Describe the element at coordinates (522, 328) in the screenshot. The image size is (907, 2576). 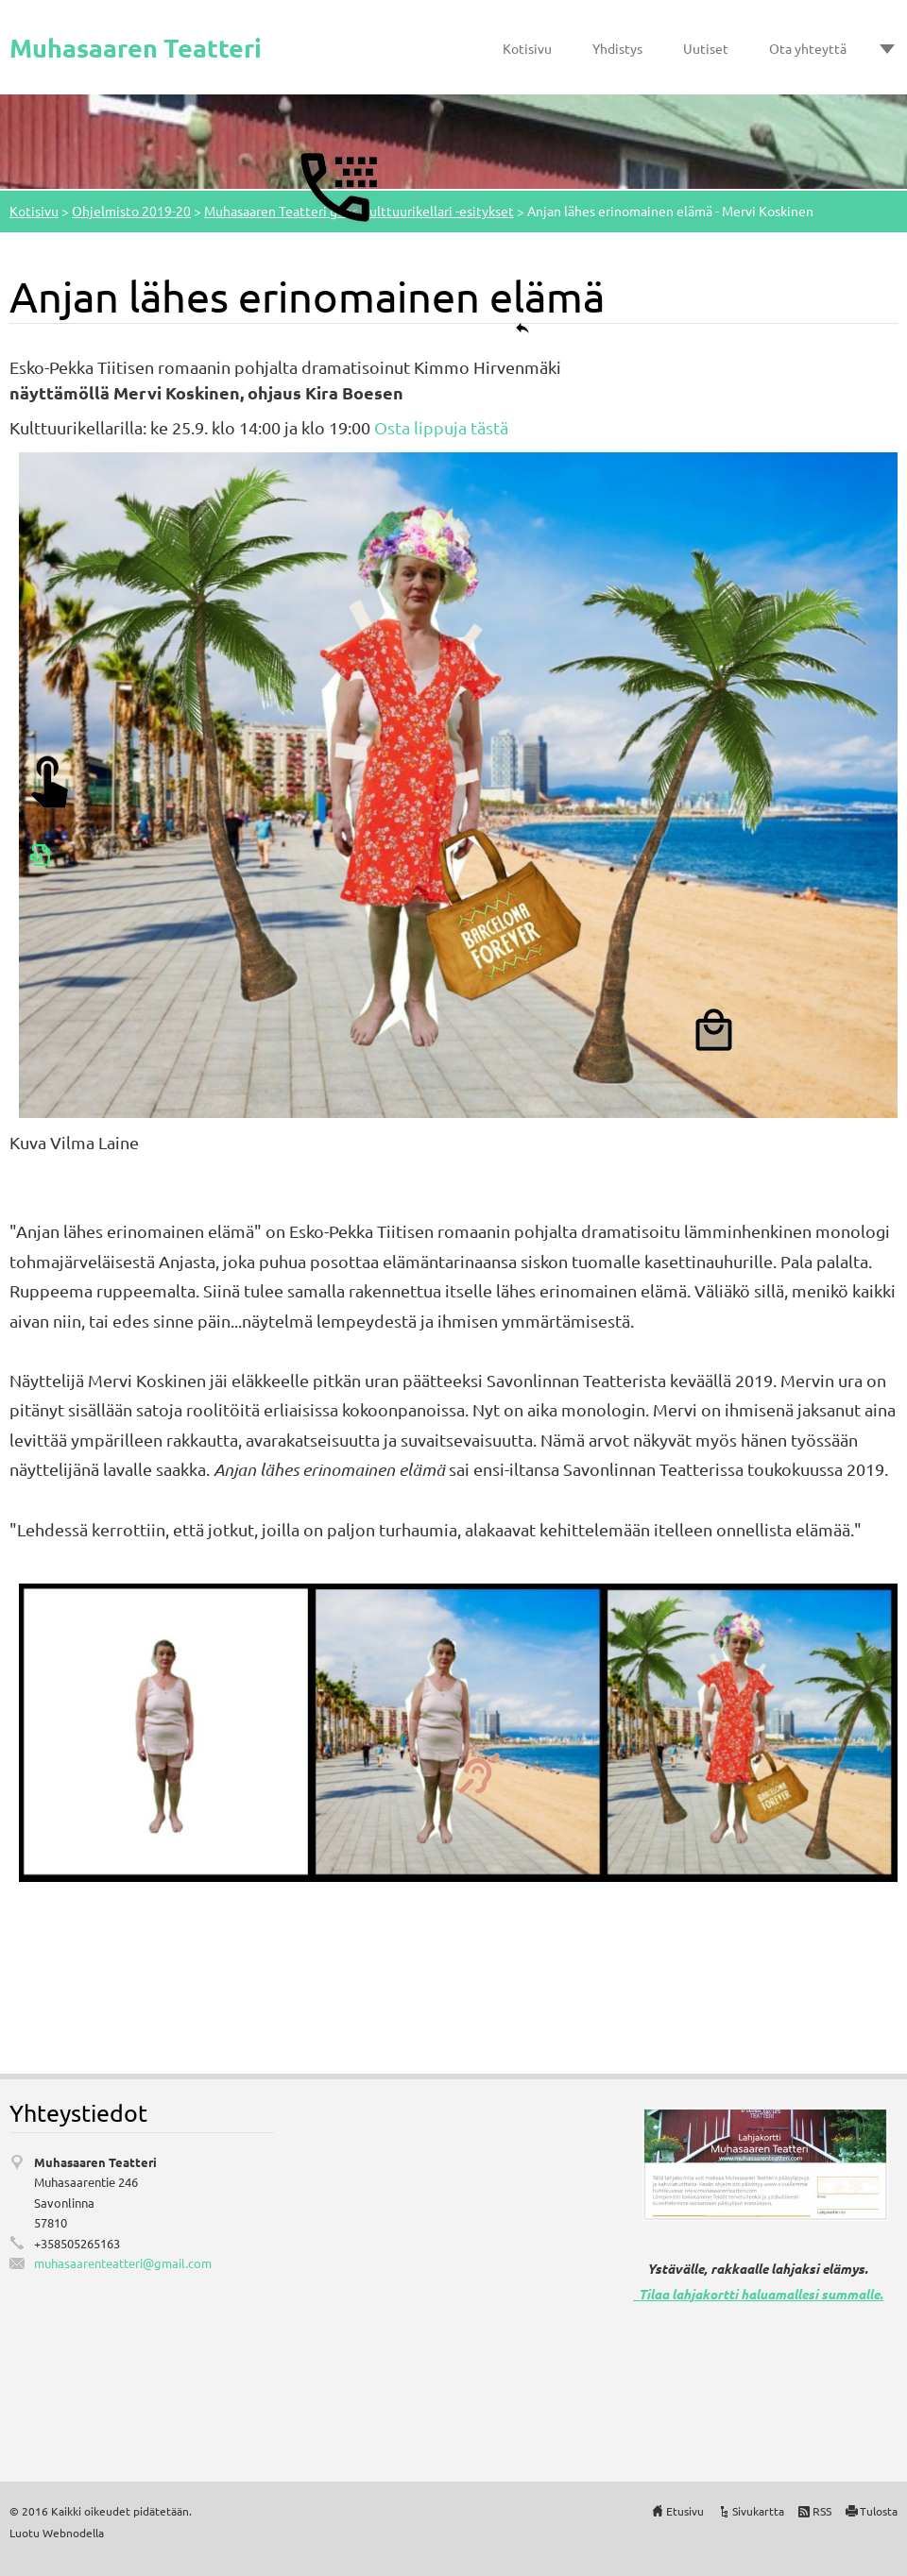
I see `reply to a message or comment` at that location.